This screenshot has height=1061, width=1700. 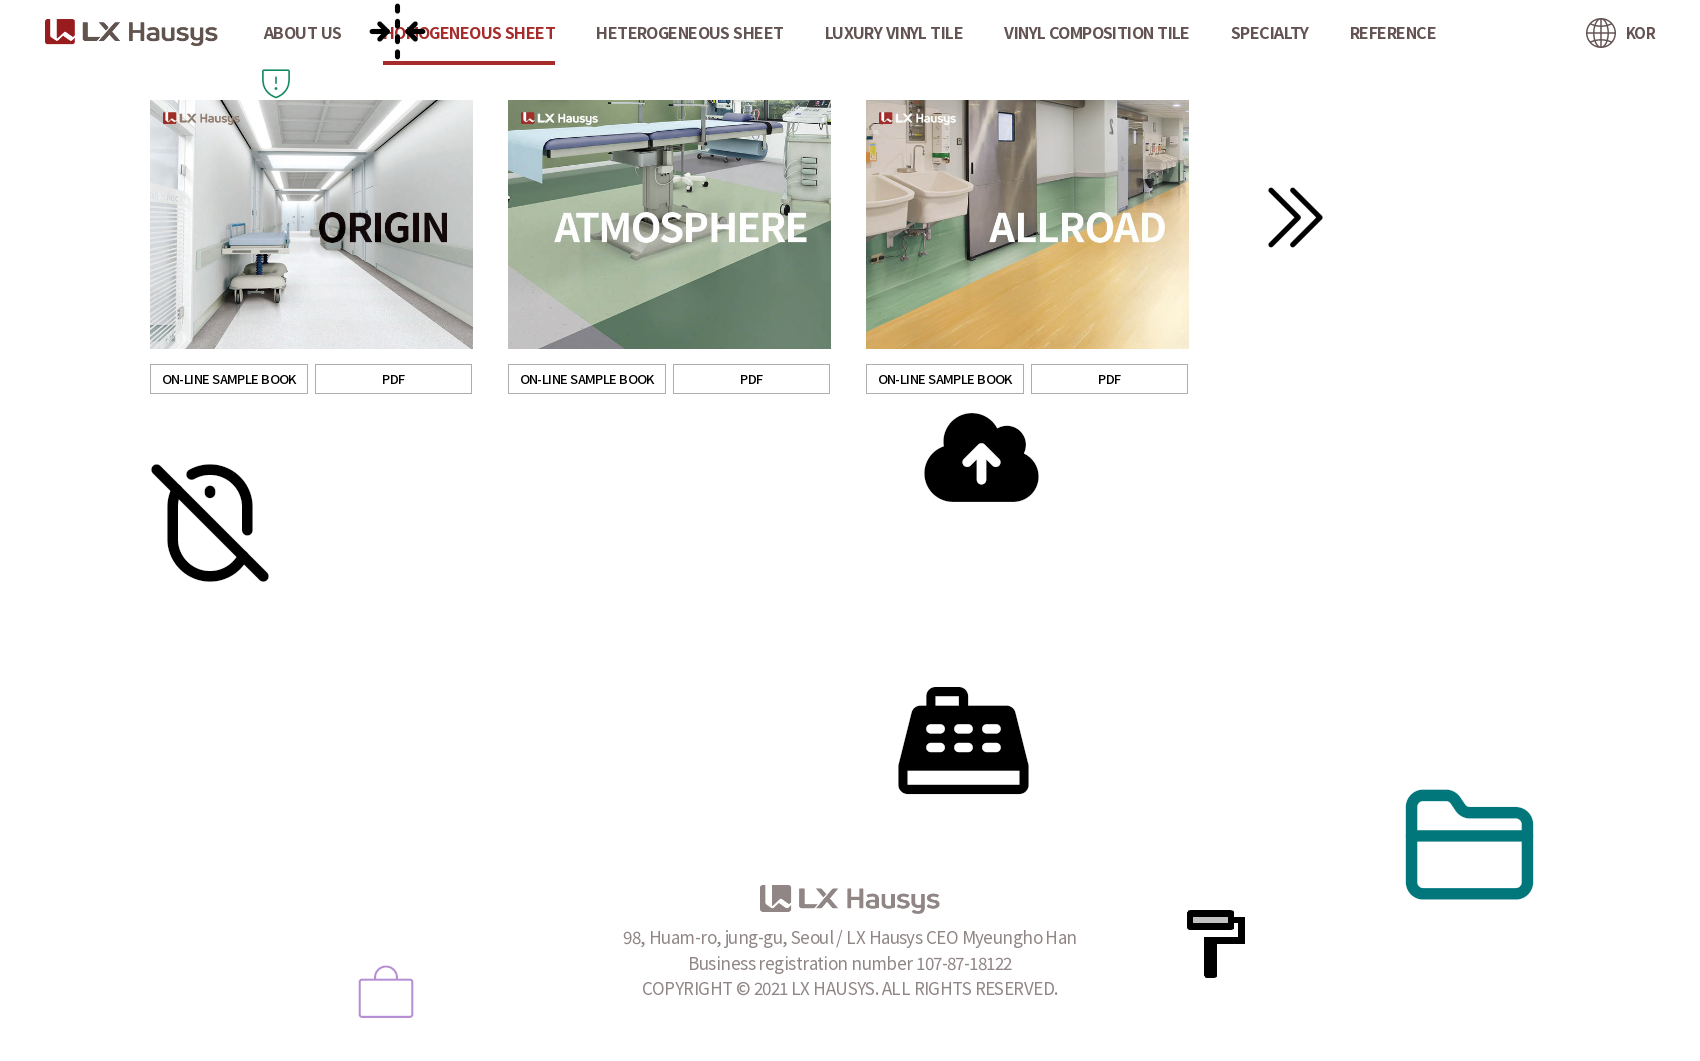 What do you see at coordinates (963, 747) in the screenshot?
I see `access point of sale system` at bounding box center [963, 747].